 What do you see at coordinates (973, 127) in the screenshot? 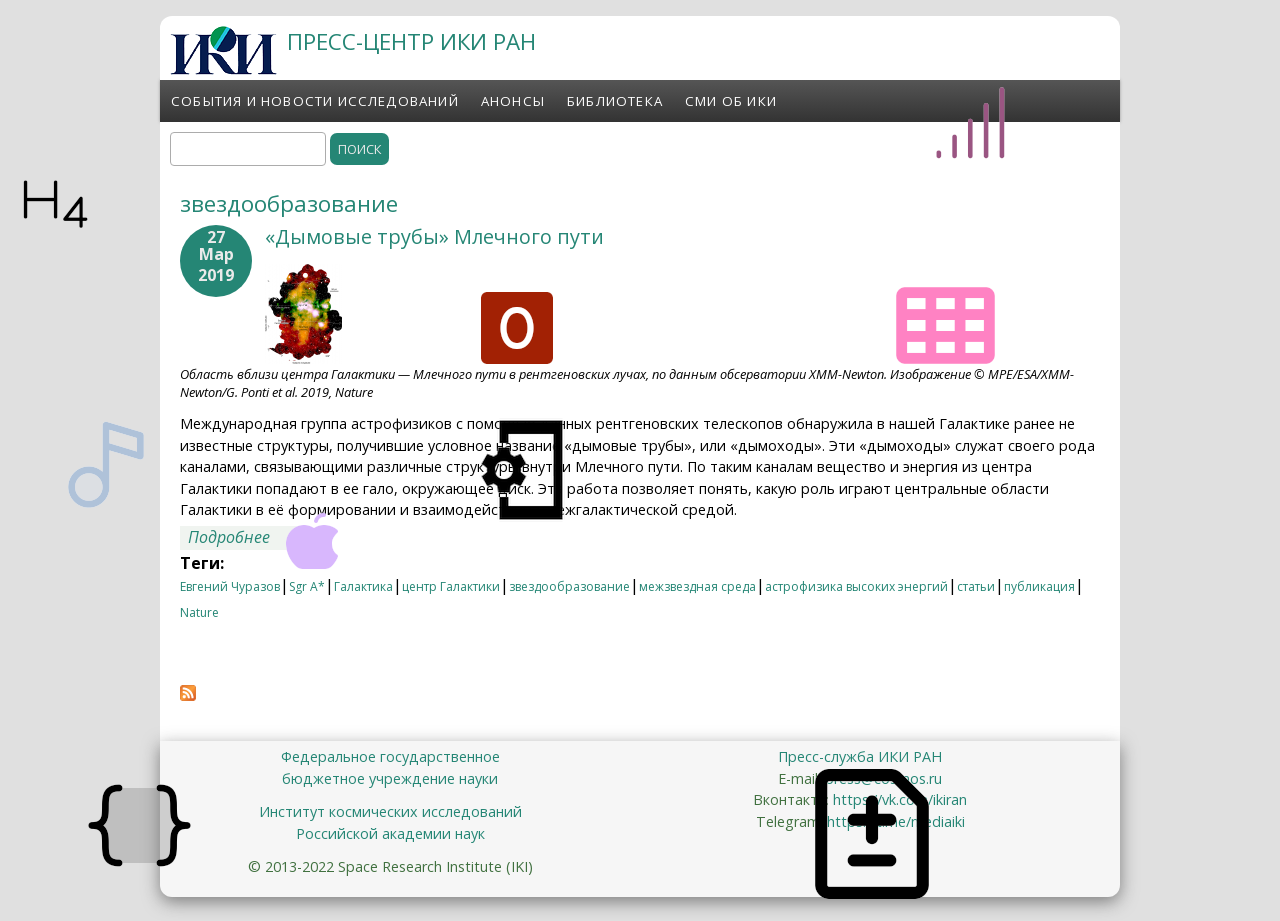
I see `indicates full cellular signal strength` at bounding box center [973, 127].